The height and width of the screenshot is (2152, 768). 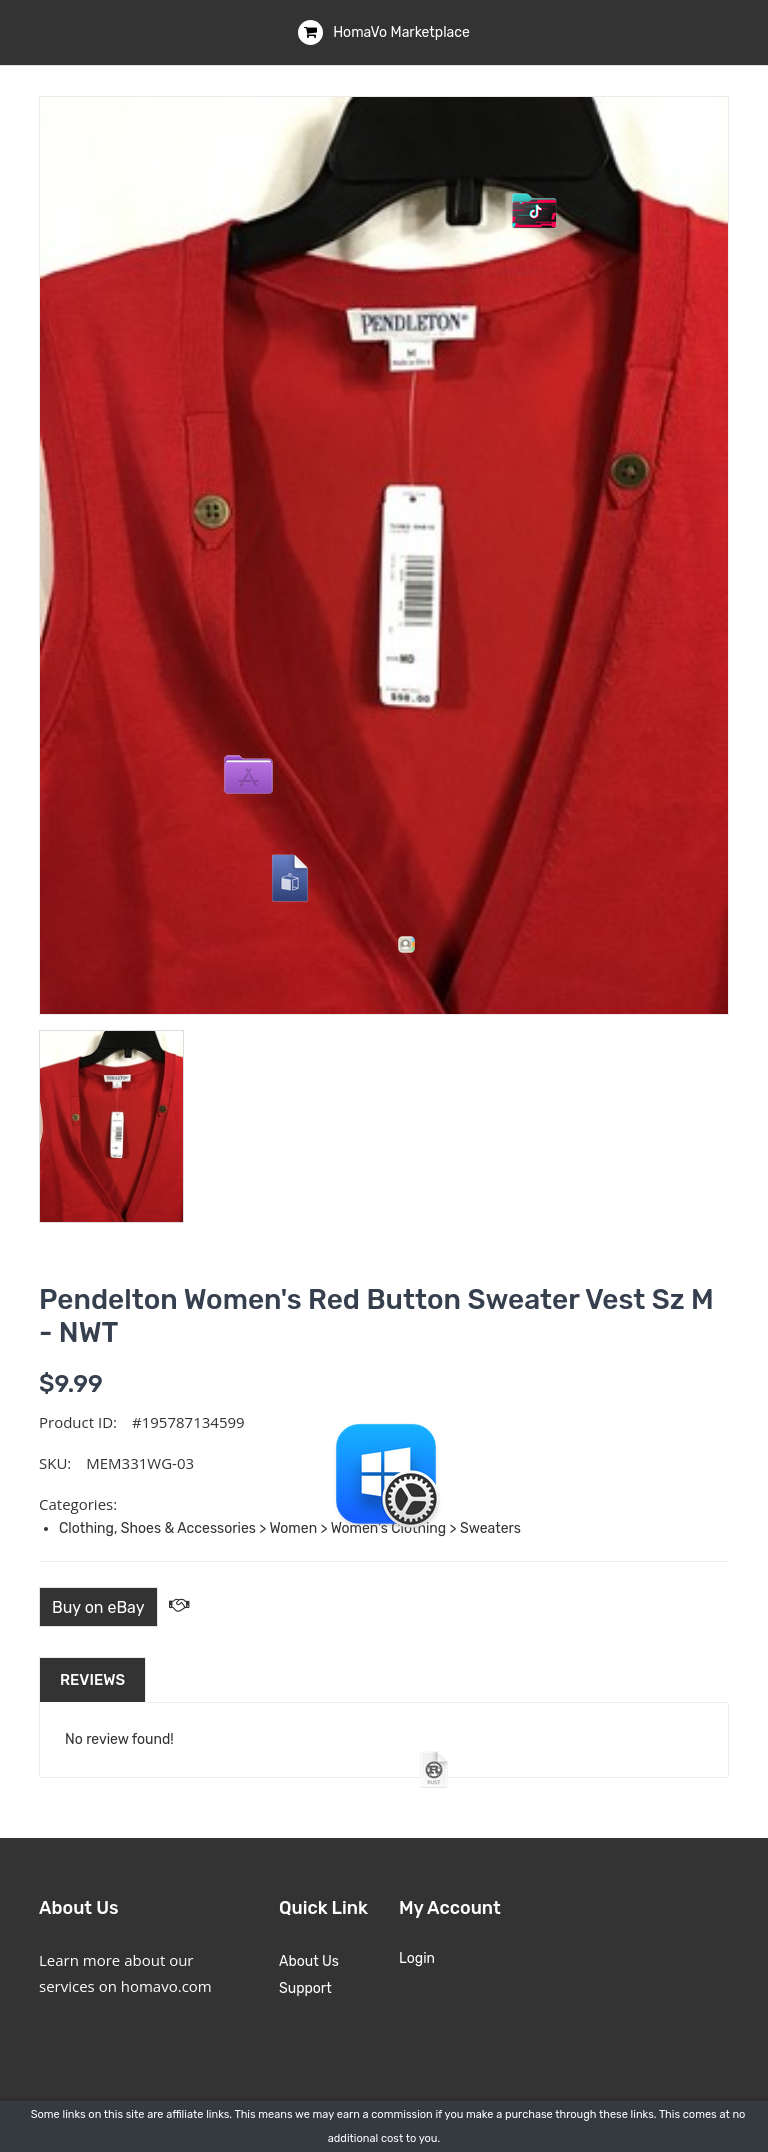 What do you see at coordinates (534, 212) in the screenshot?
I see `open folder containing TikTok downloads or saved videos` at bounding box center [534, 212].